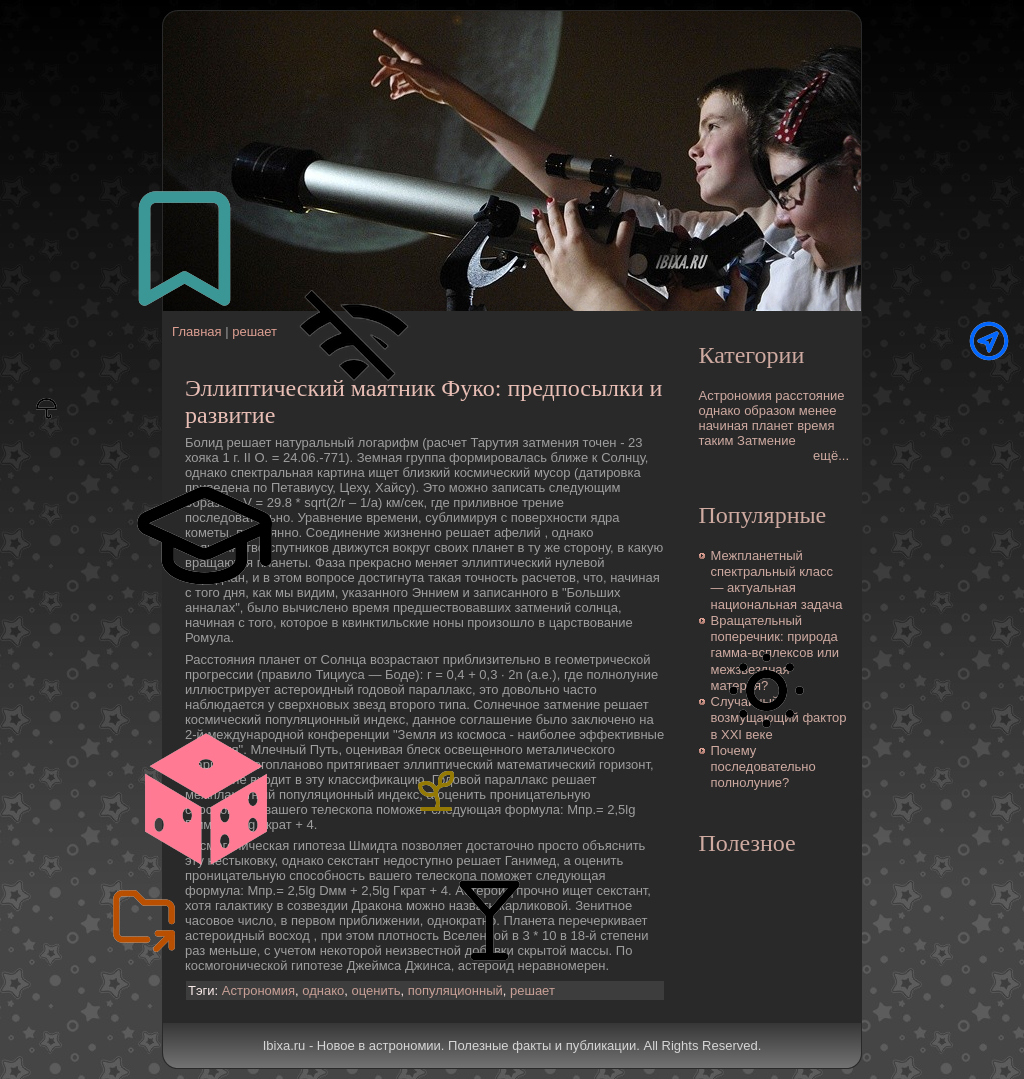  I want to click on view weather protection or rain forecast, so click(46, 408).